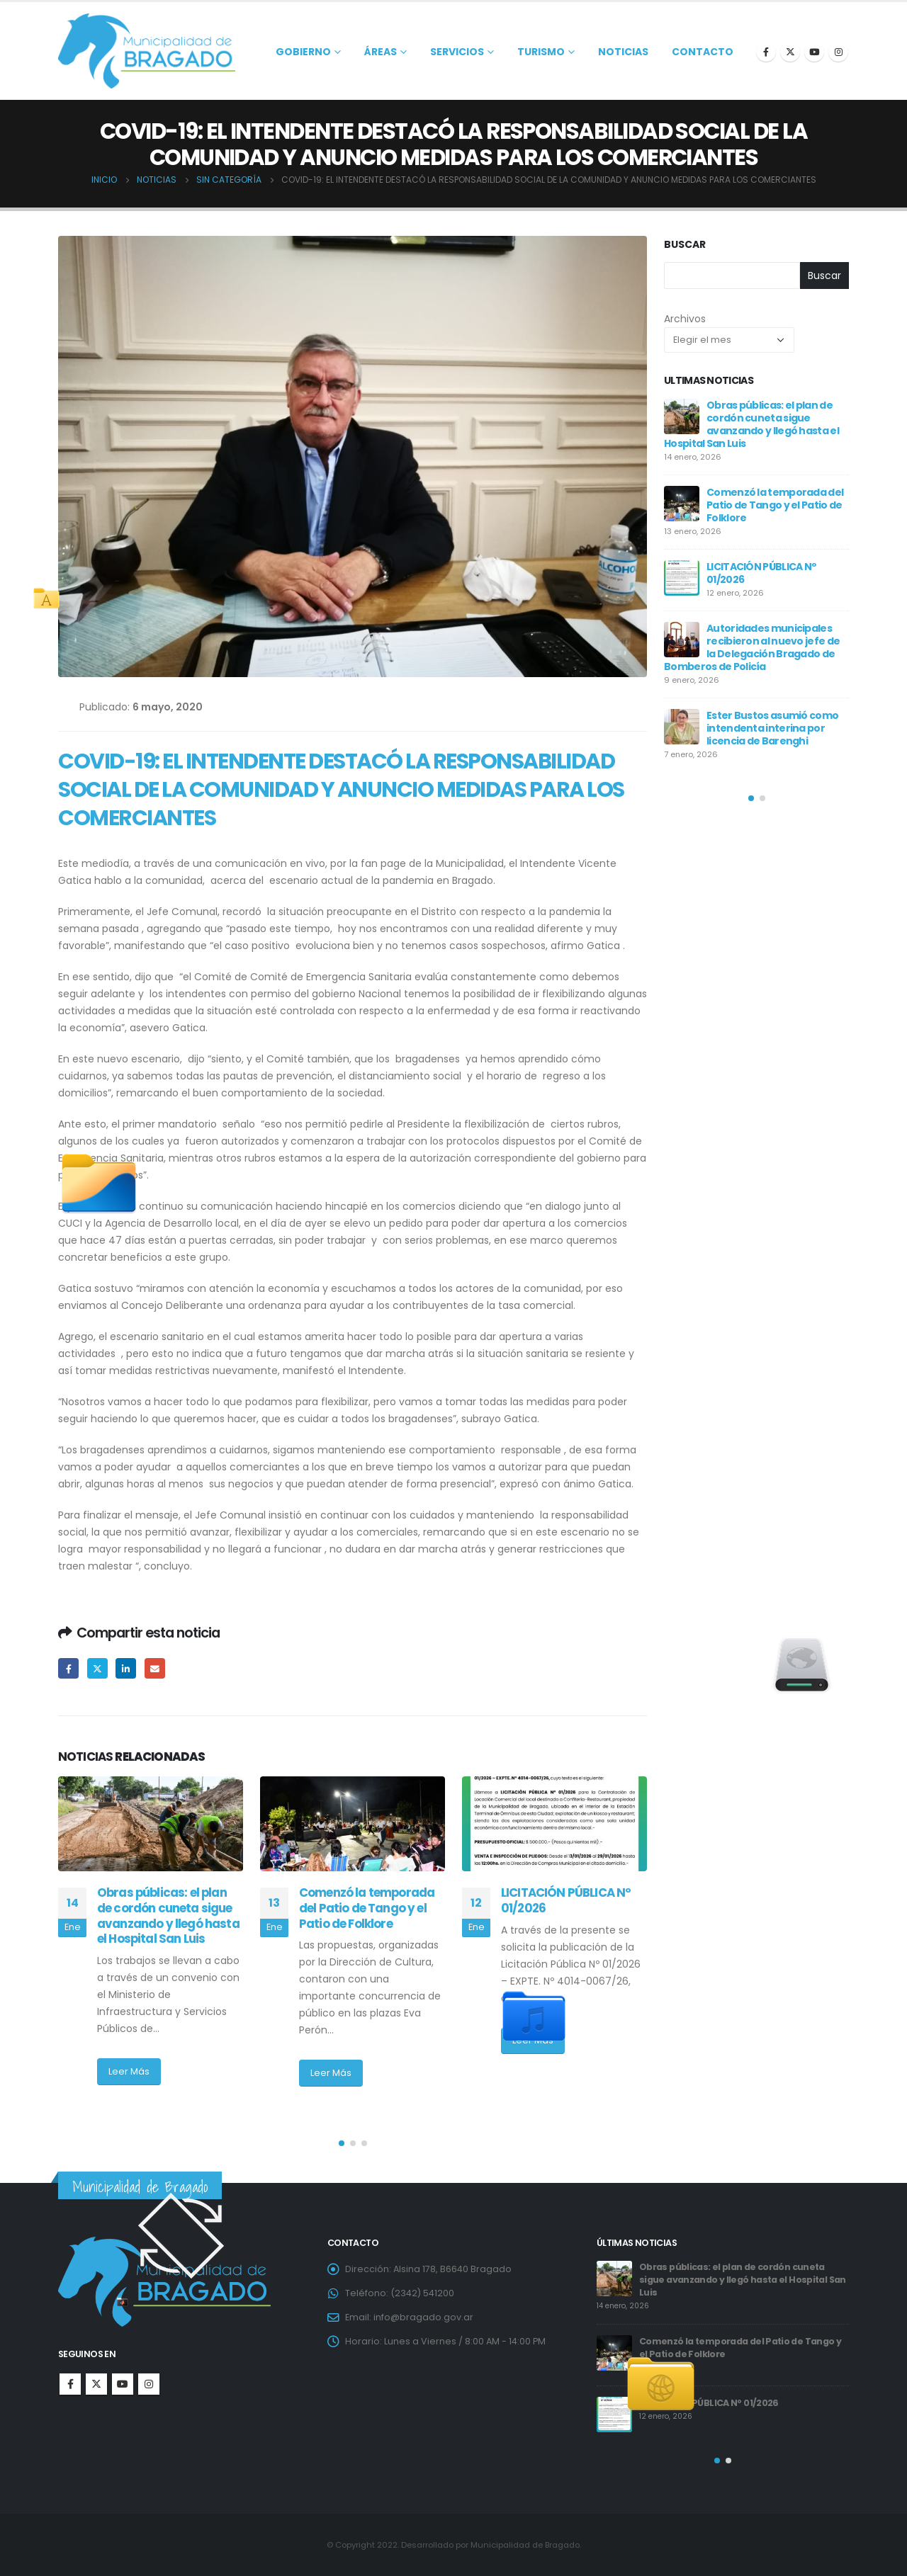 The height and width of the screenshot is (2576, 907). Describe the element at coordinates (534, 2016) in the screenshot. I see `open your music files folder` at that location.